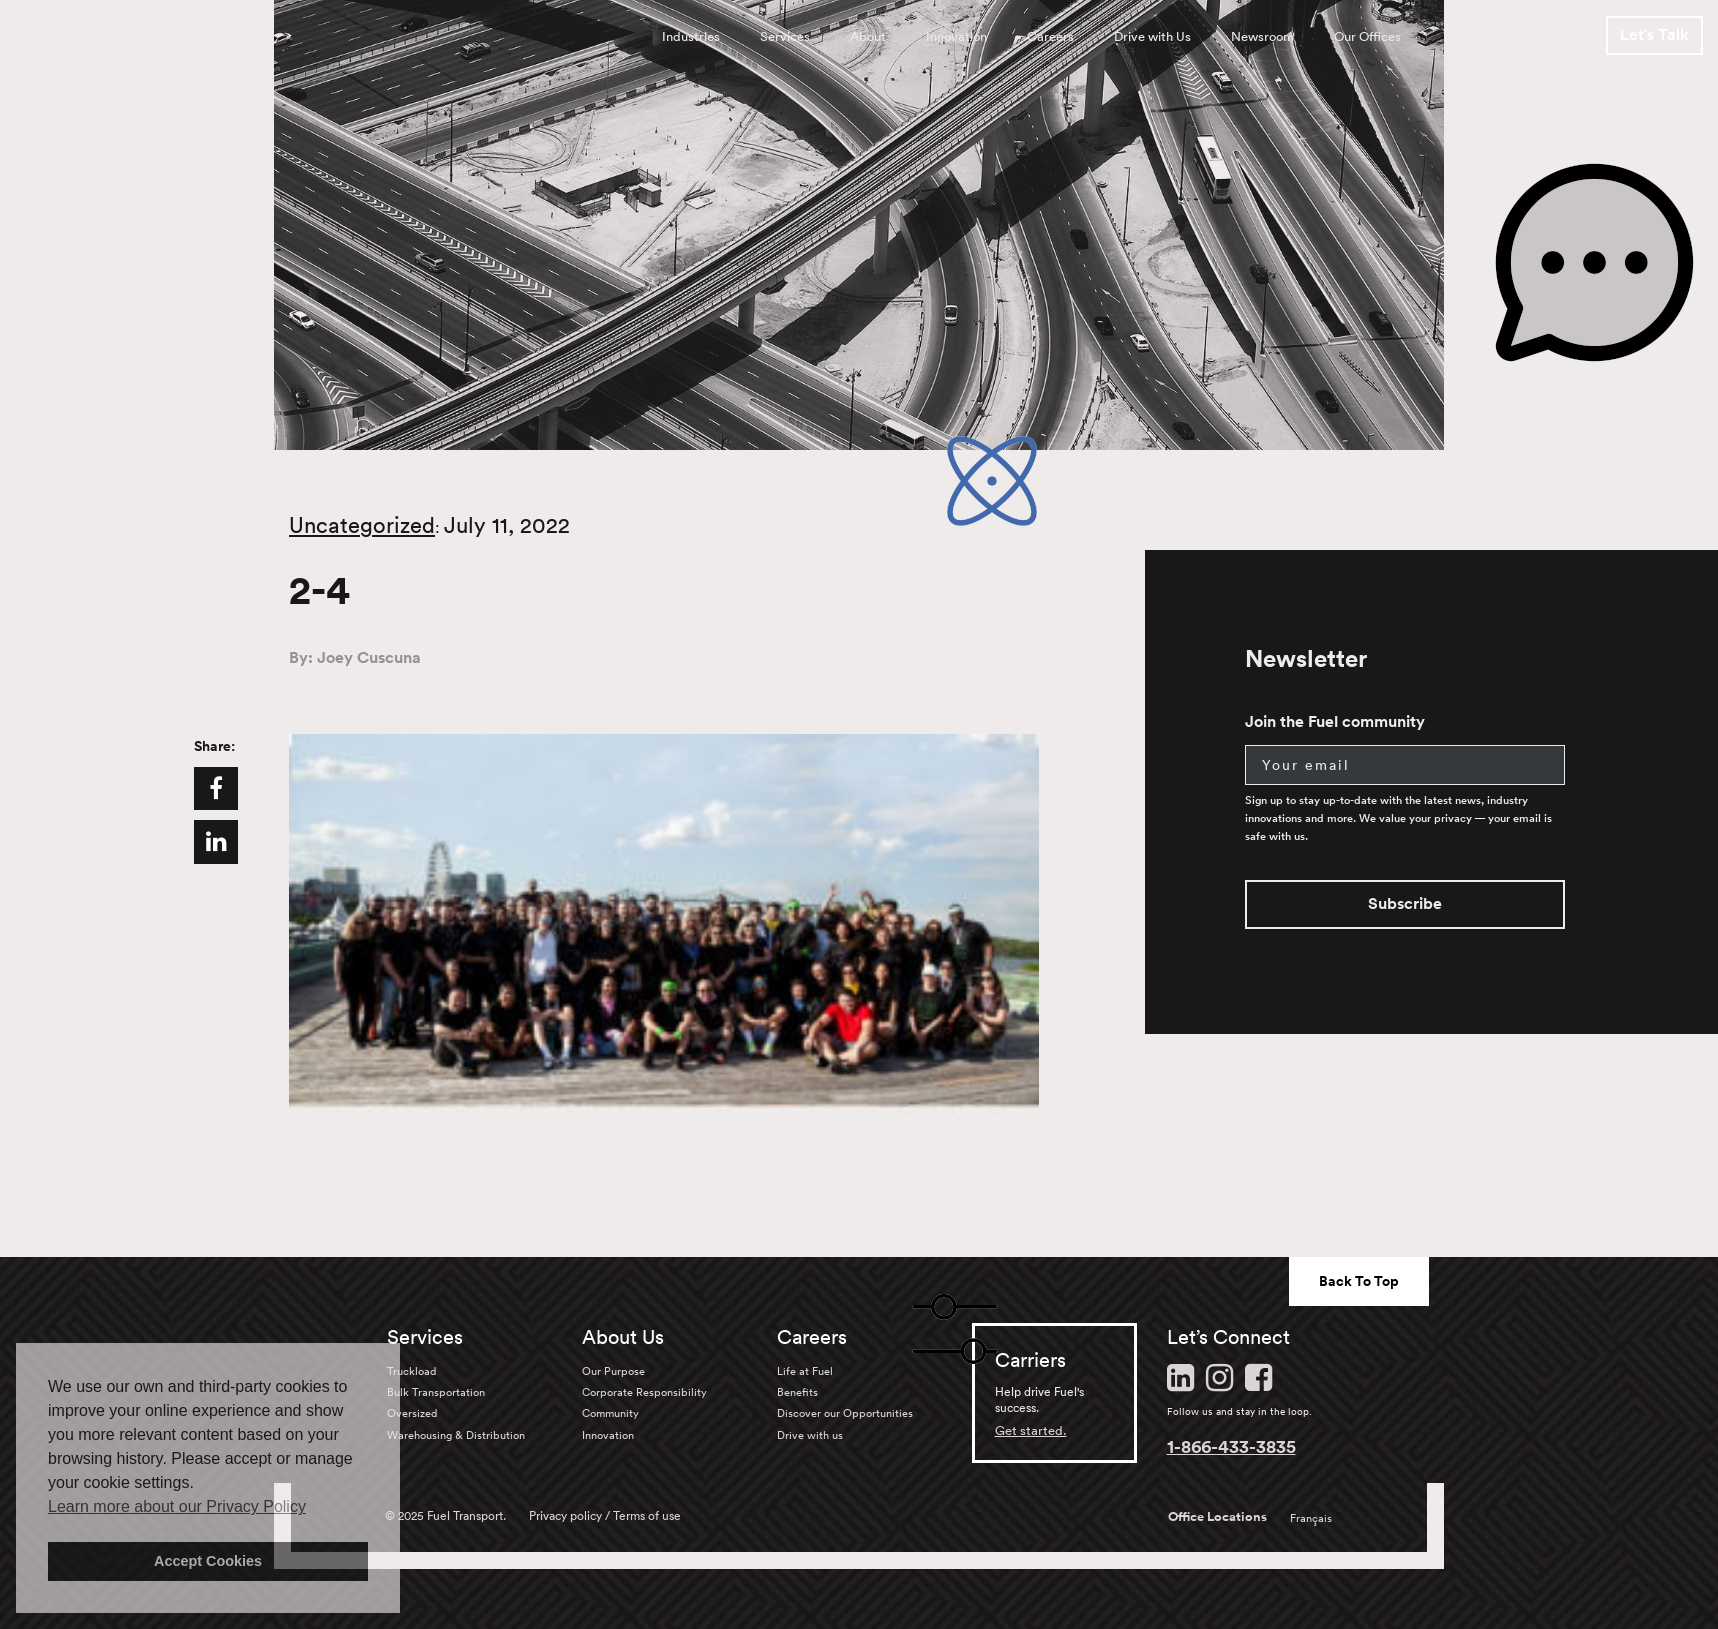 The width and height of the screenshot is (1718, 1629). Describe the element at coordinates (992, 481) in the screenshot. I see `access science or chemistry features` at that location.